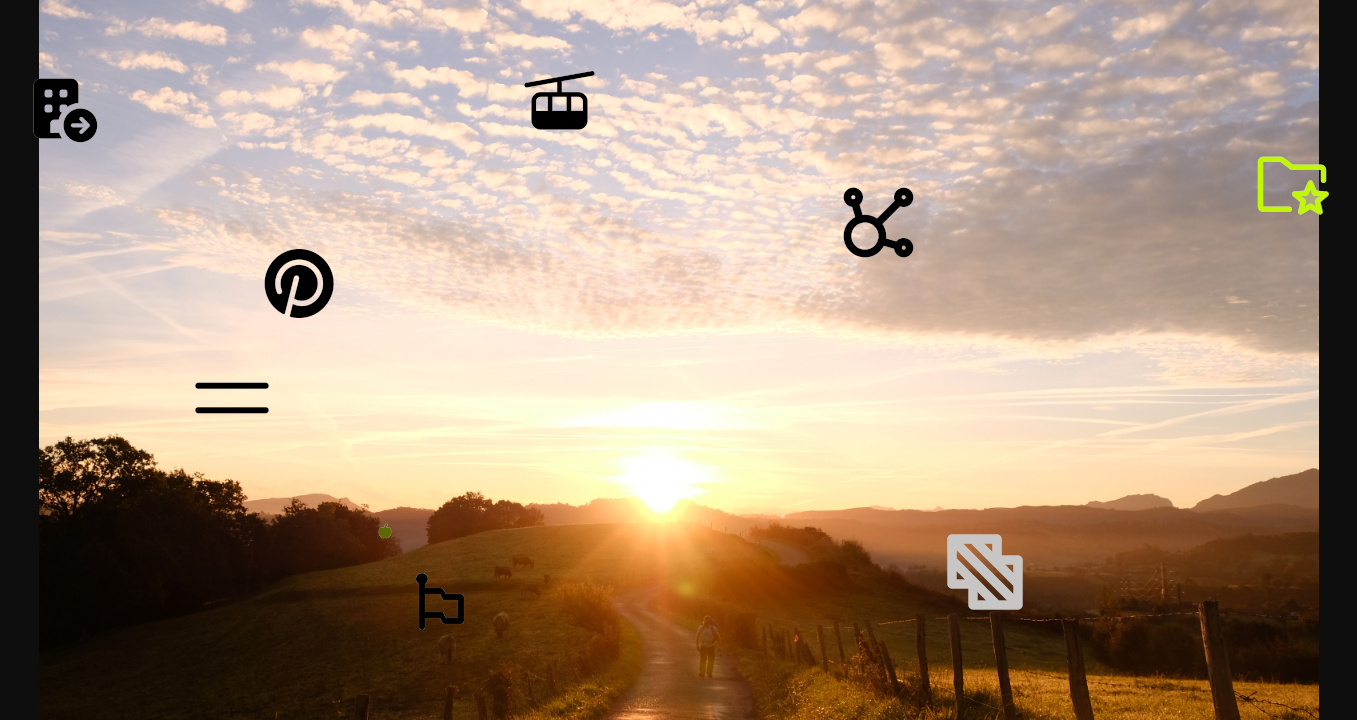  What do you see at coordinates (559, 101) in the screenshot?
I see `access cable car or gondola transit options` at bounding box center [559, 101].